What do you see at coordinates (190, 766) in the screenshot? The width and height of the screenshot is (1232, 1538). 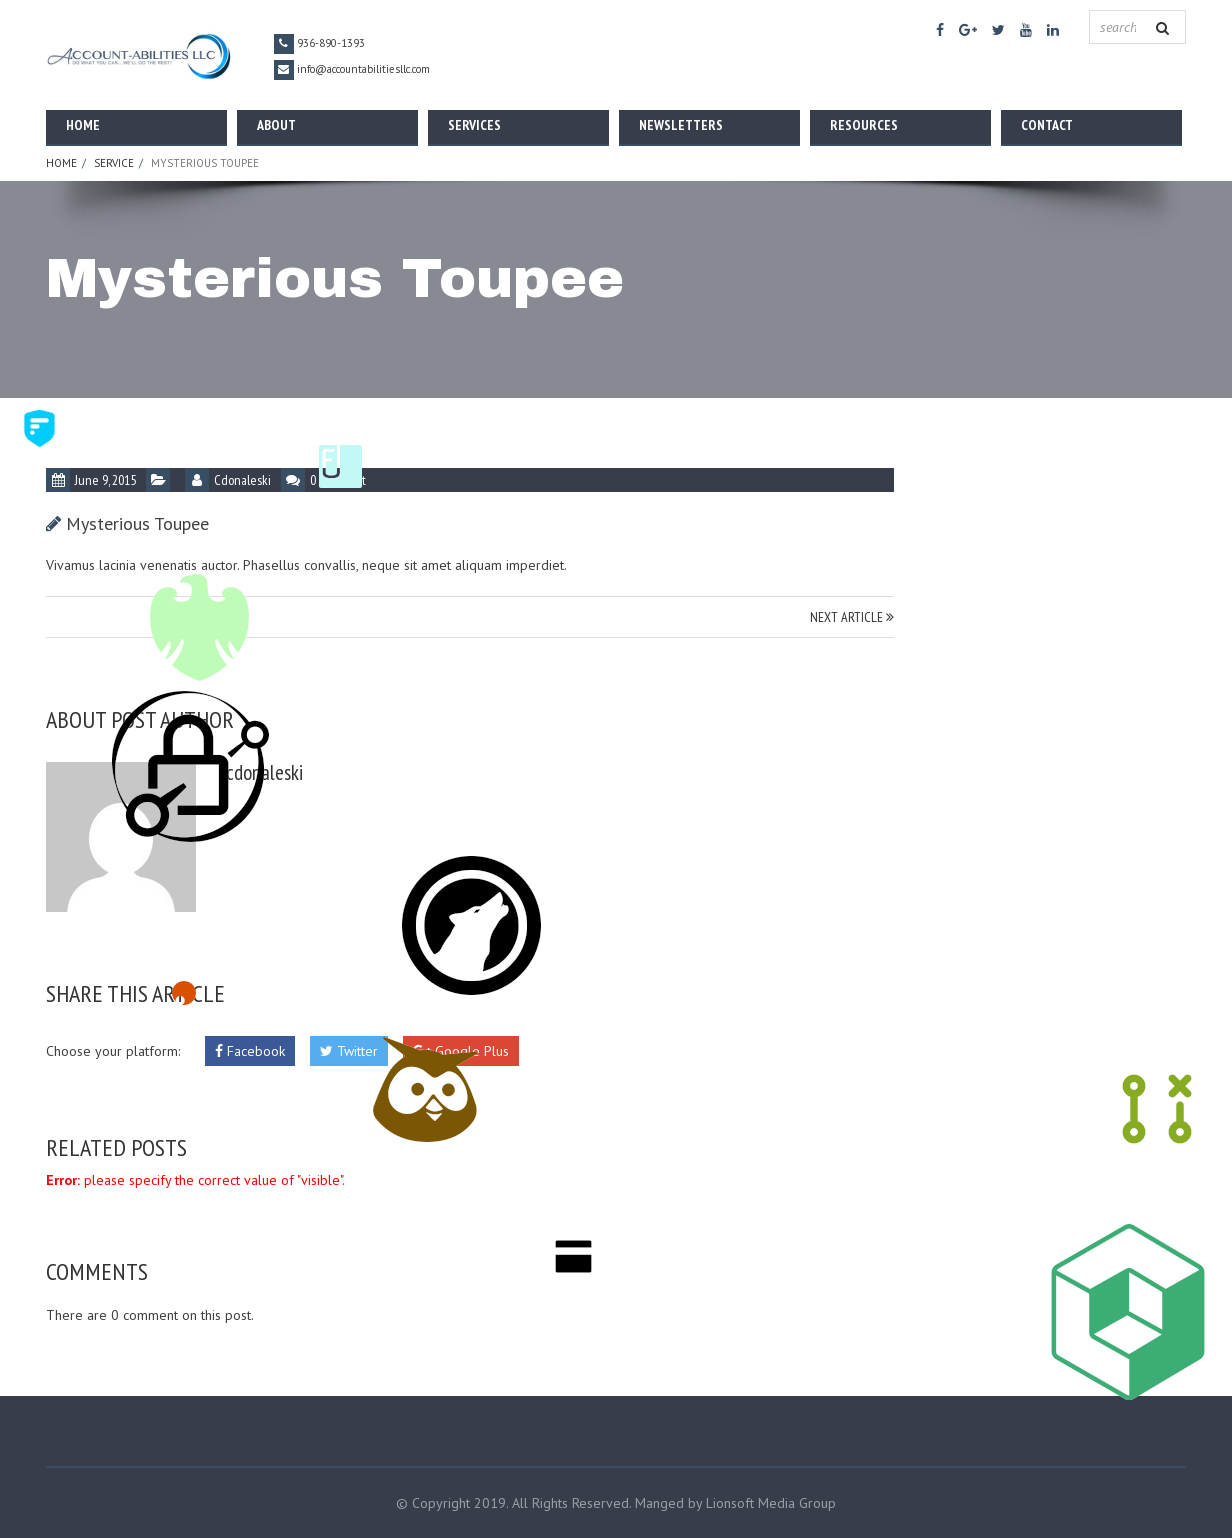 I see `caddy web server logo` at bounding box center [190, 766].